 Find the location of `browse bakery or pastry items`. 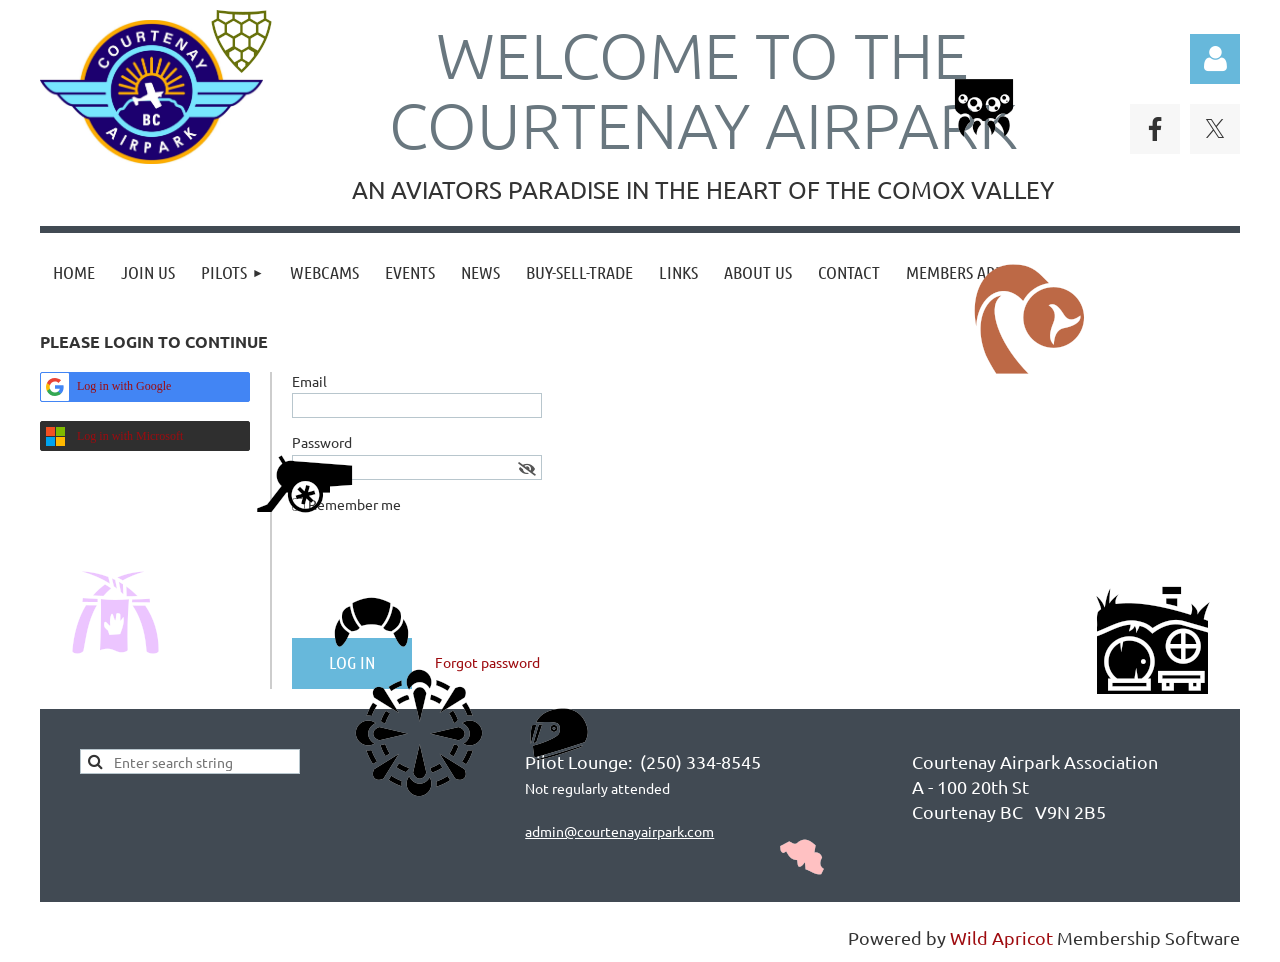

browse bakery or pastry items is located at coordinates (371, 622).